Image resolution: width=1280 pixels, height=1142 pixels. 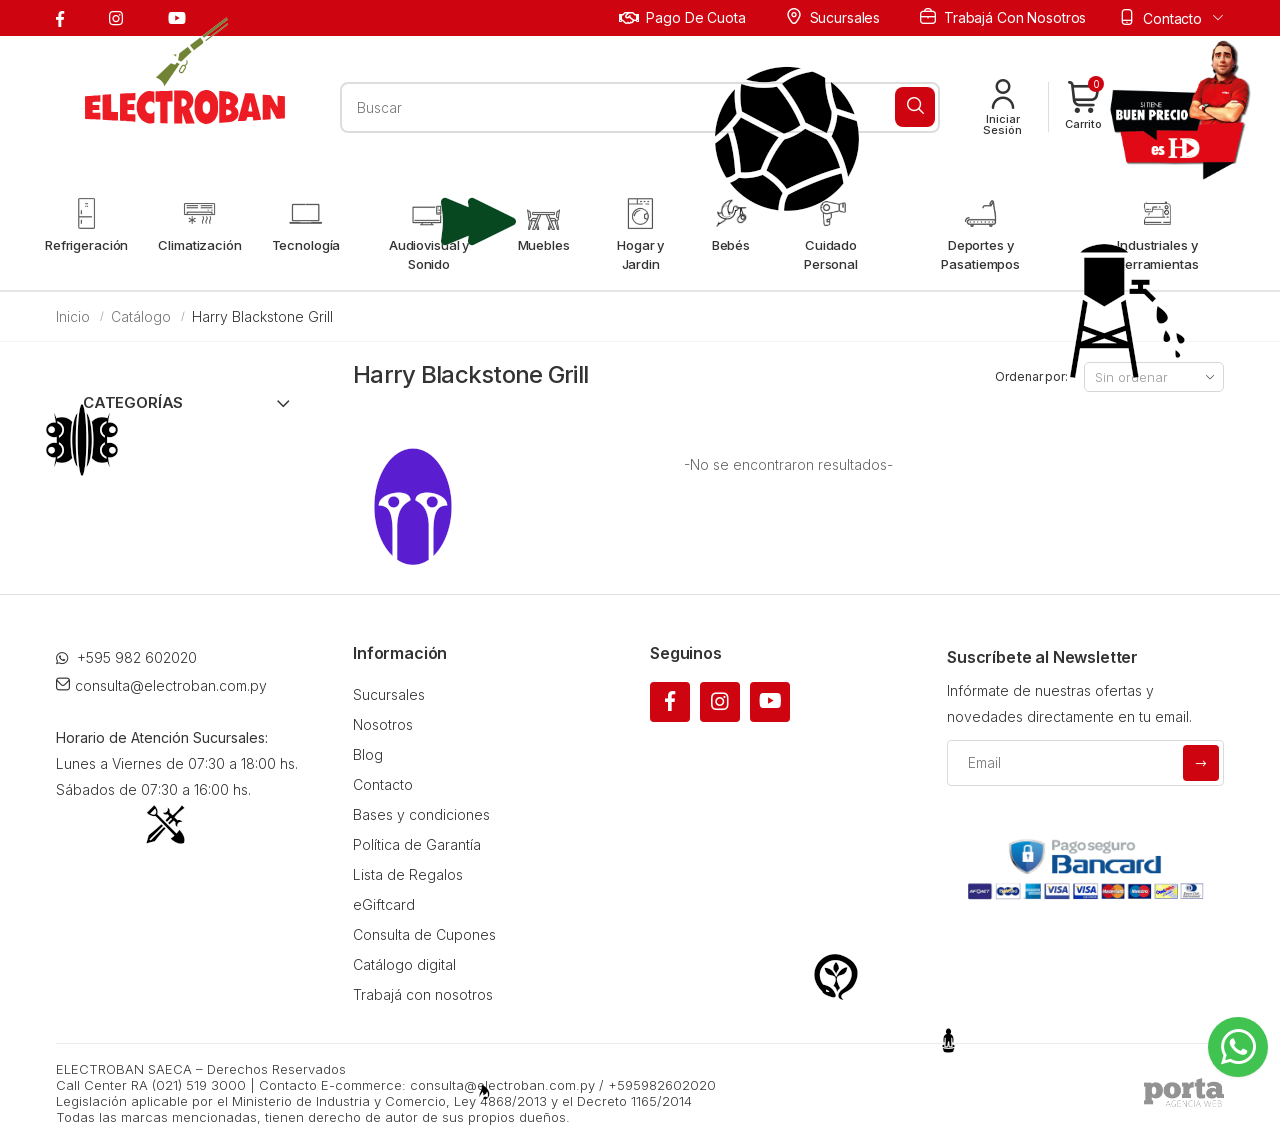 I want to click on toggle light or illumination in-game, so click(x=484, y=1092).